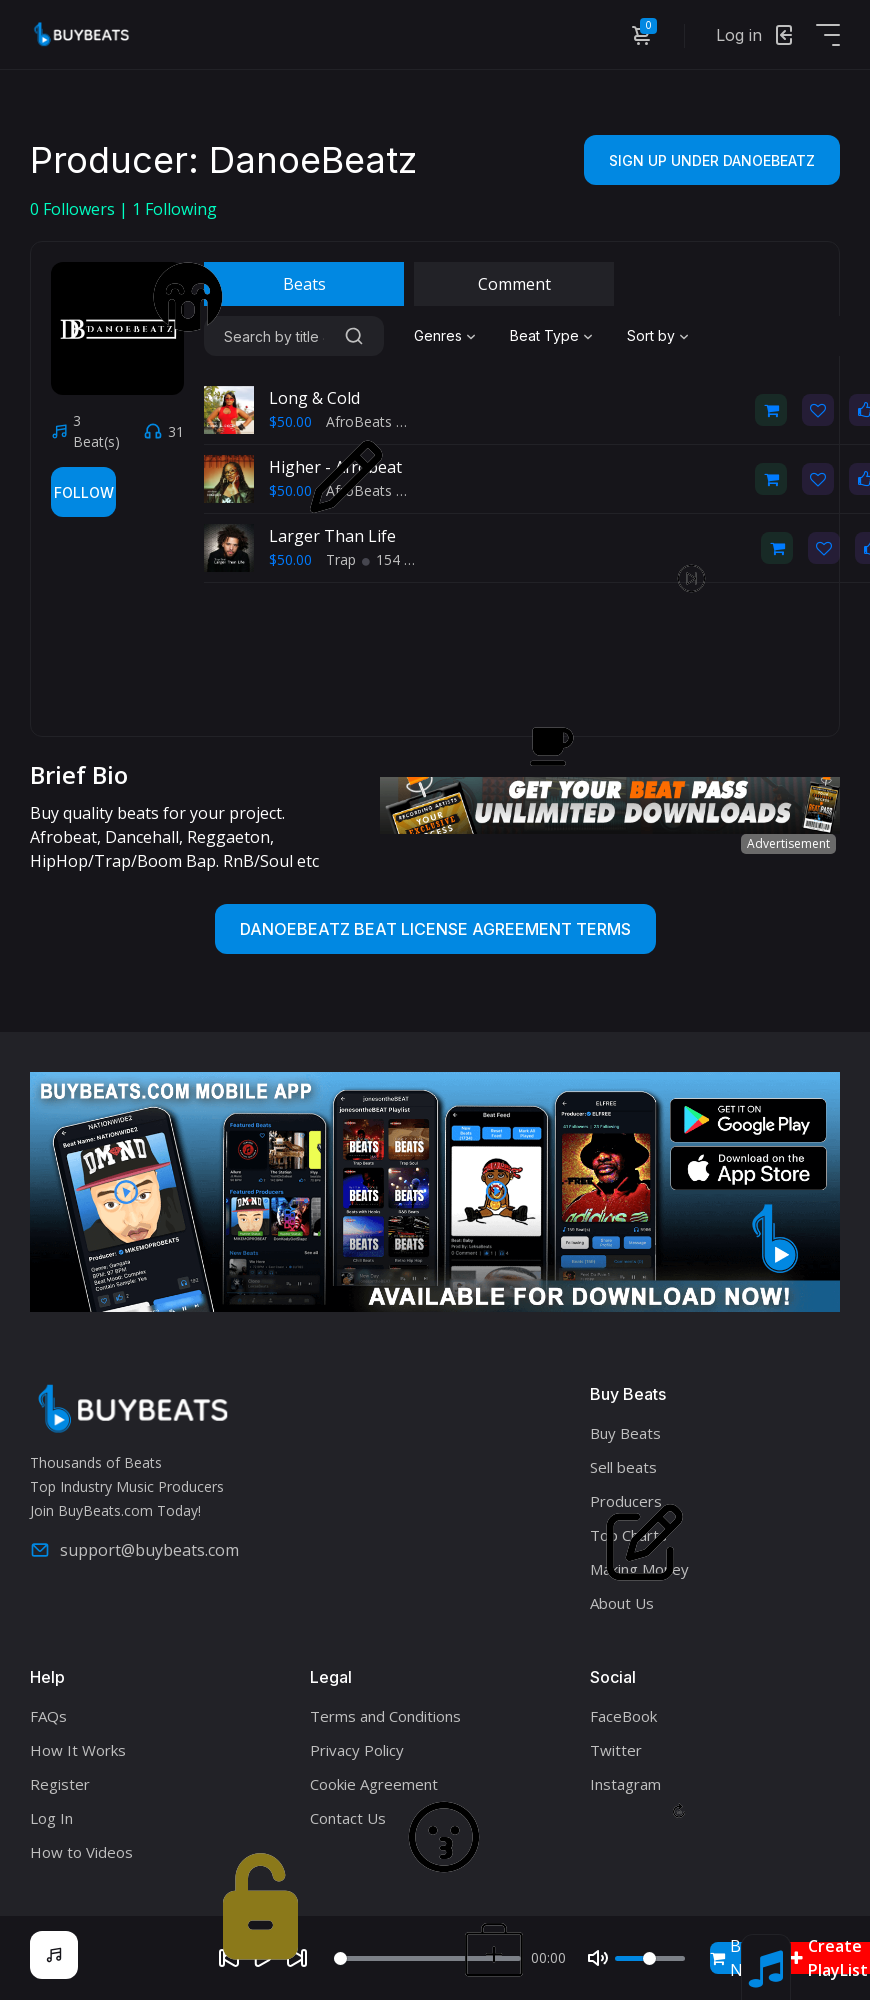 This screenshot has width=870, height=2000. Describe the element at coordinates (188, 297) in the screenshot. I see `react with a crying or sad emotion` at that location.